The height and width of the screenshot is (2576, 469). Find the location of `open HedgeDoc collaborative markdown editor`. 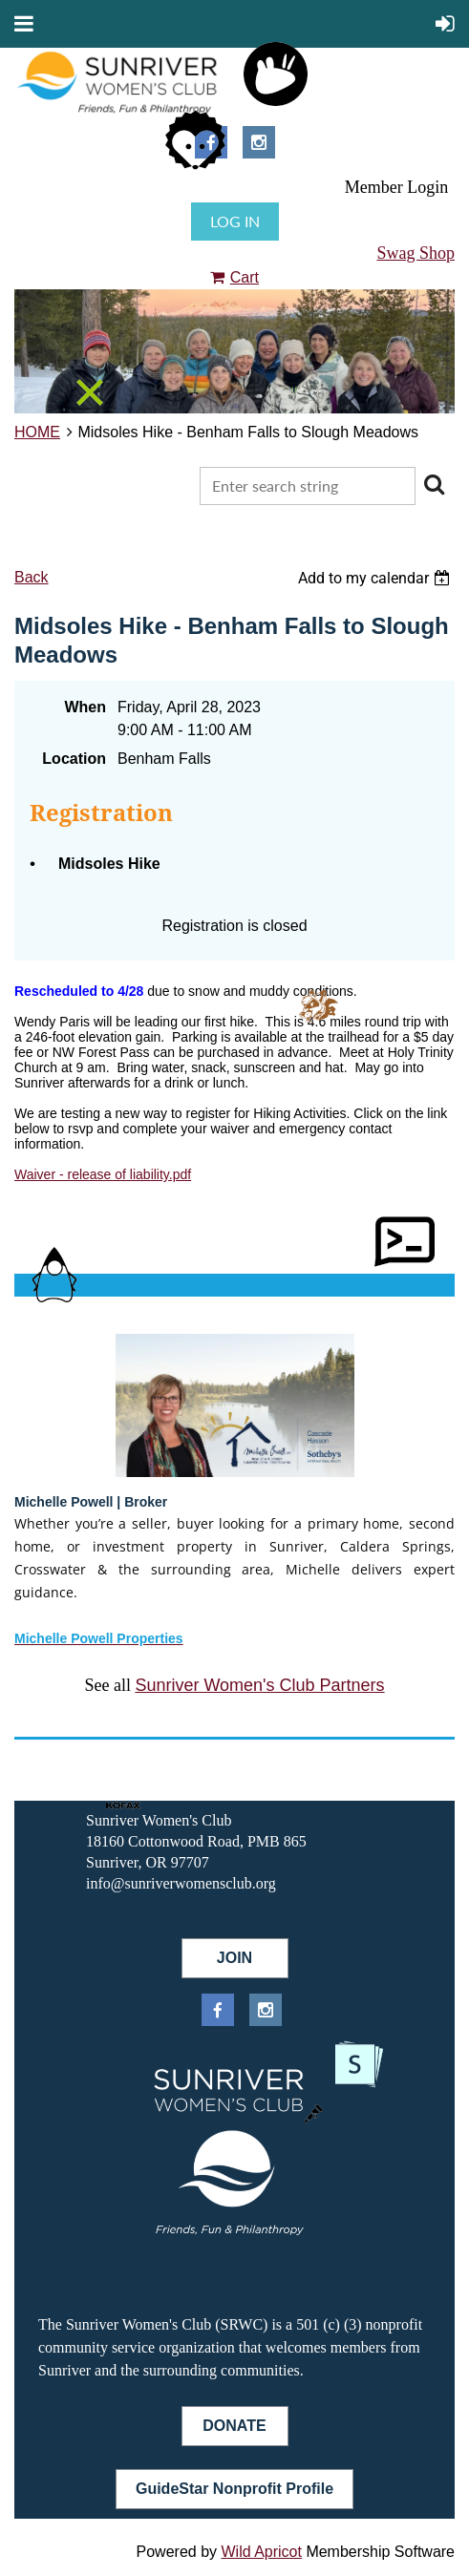

open HedgeDoc collaborative markdown editor is located at coordinates (195, 139).